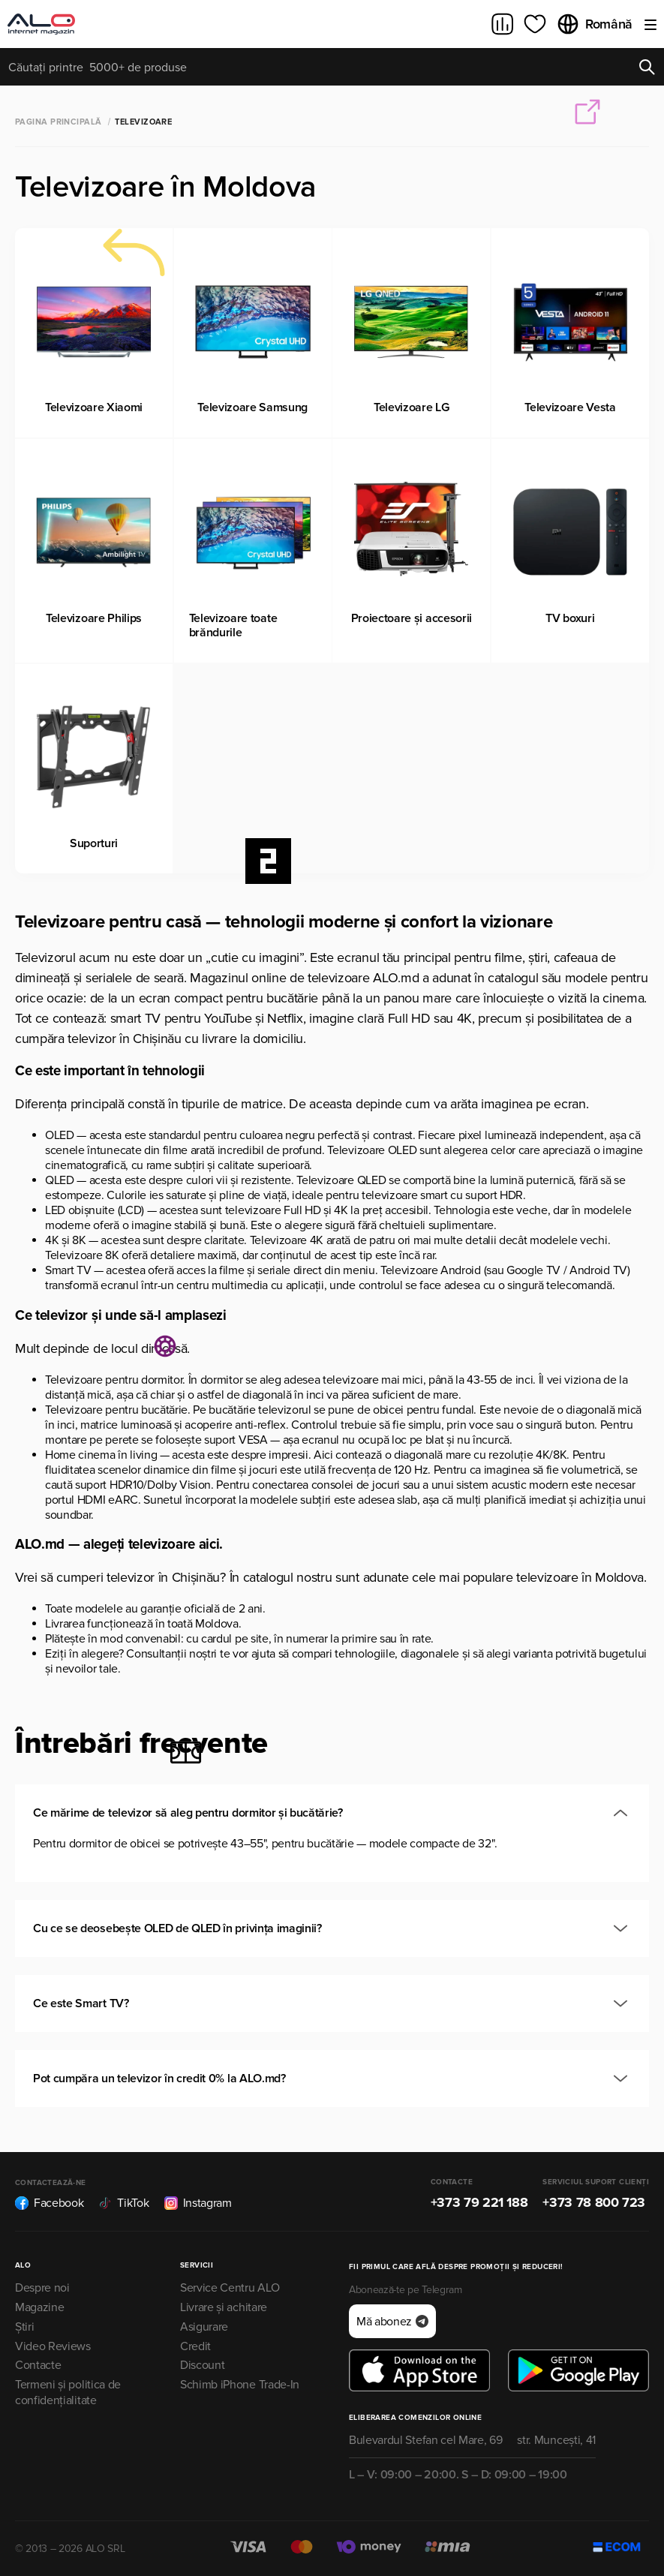  Describe the element at coordinates (587, 112) in the screenshot. I see `open link in a new window or tab` at that location.